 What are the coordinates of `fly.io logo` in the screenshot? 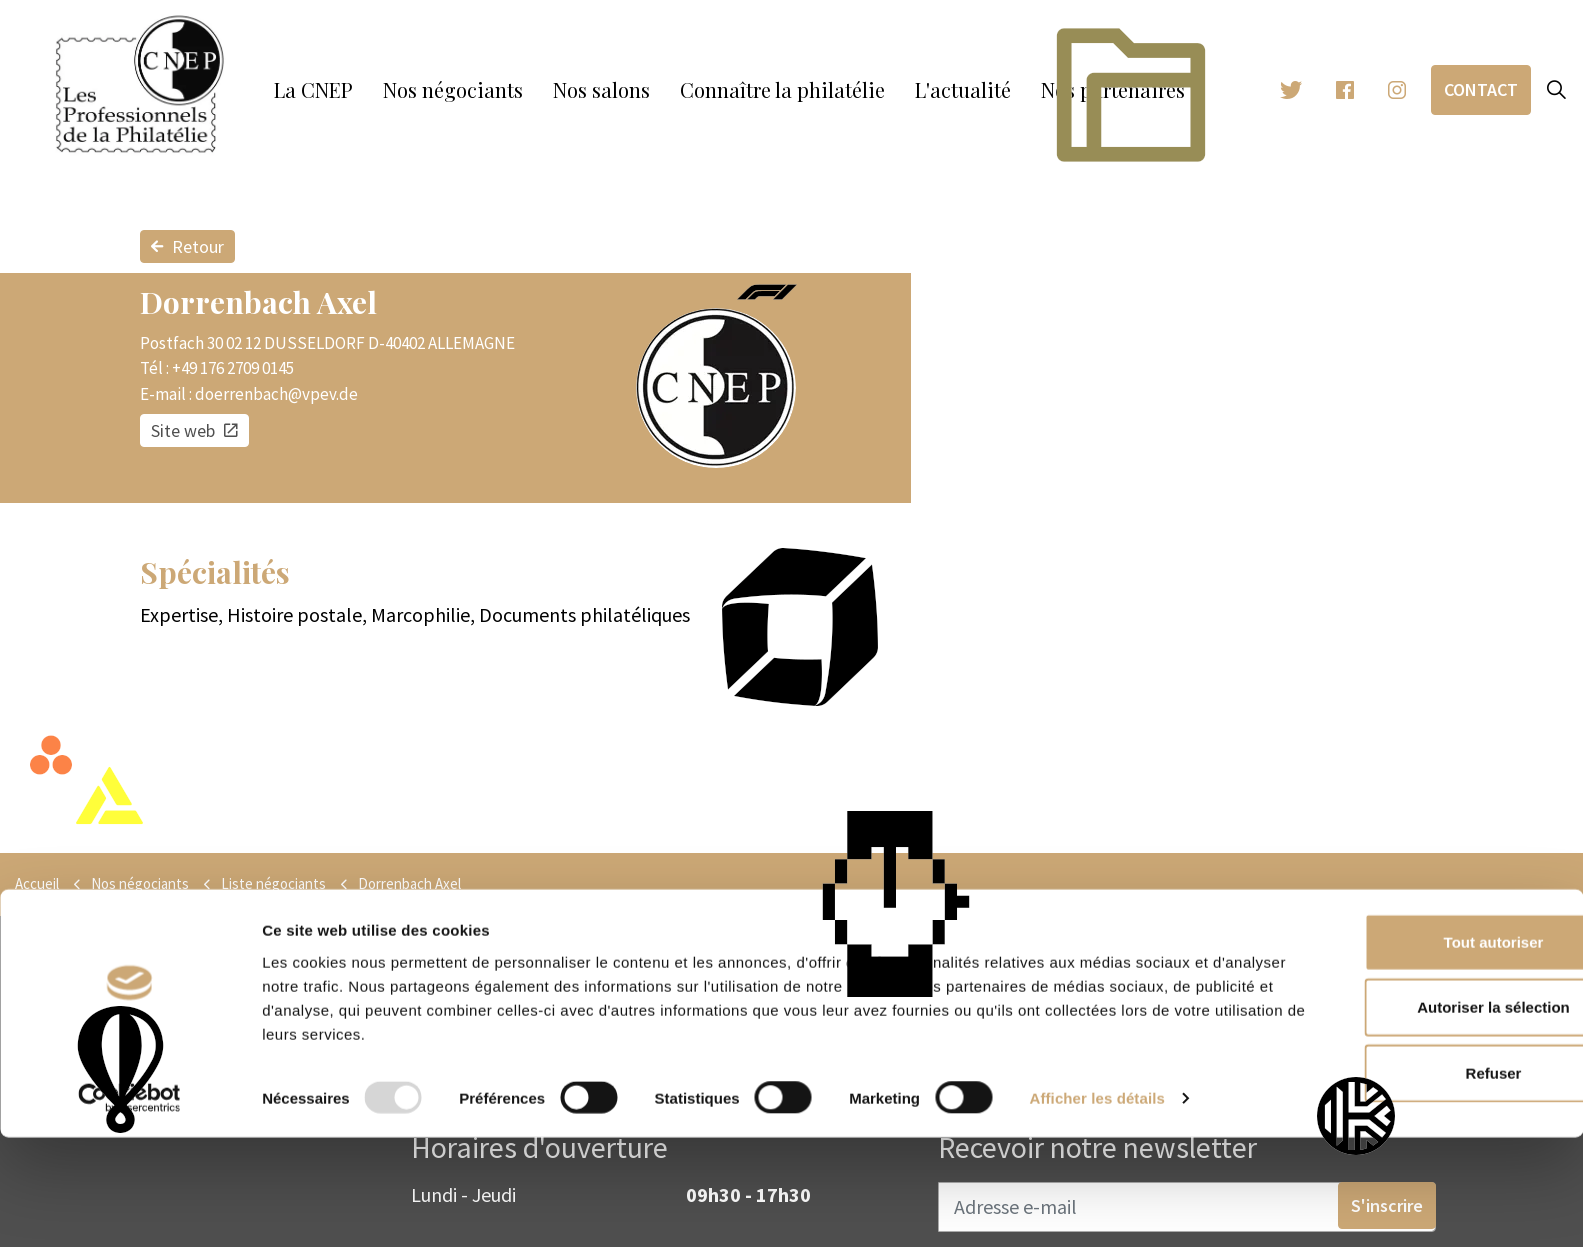 It's located at (120, 1069).